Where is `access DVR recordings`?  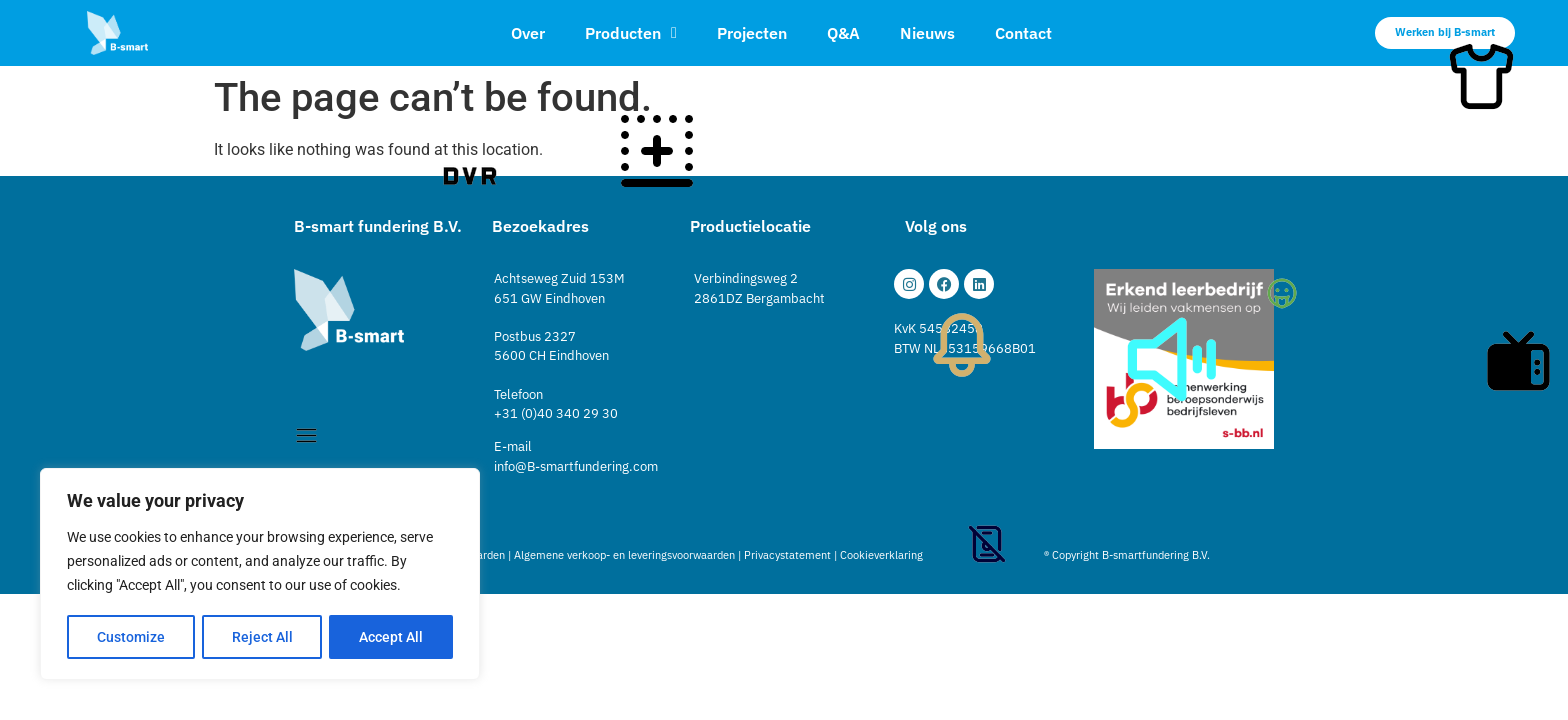
access DVR recordings is located at coordinates (470, 176).